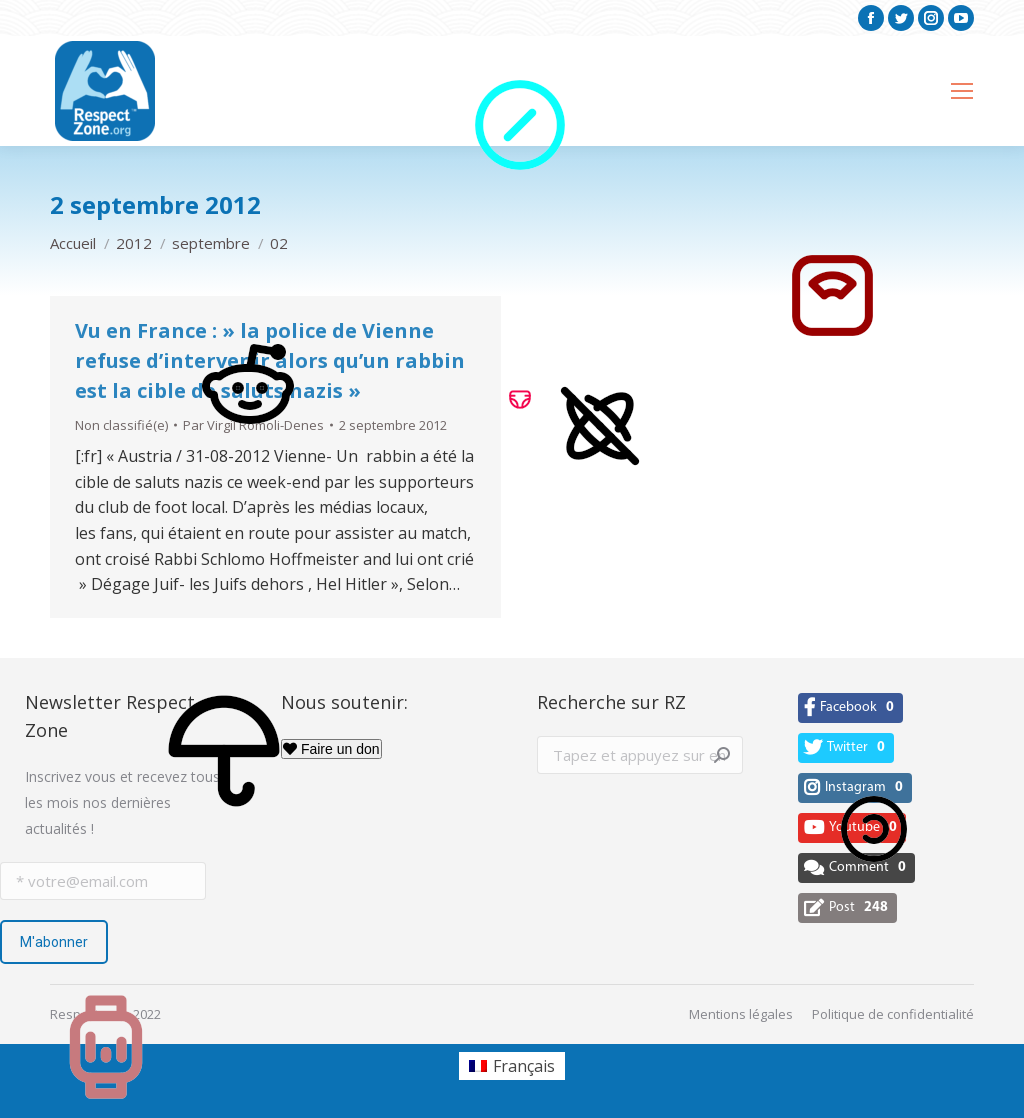  What do you see at coordinates (250, 384) in the screenshot?
I see `open reddit` at bounding box center [250, 384].